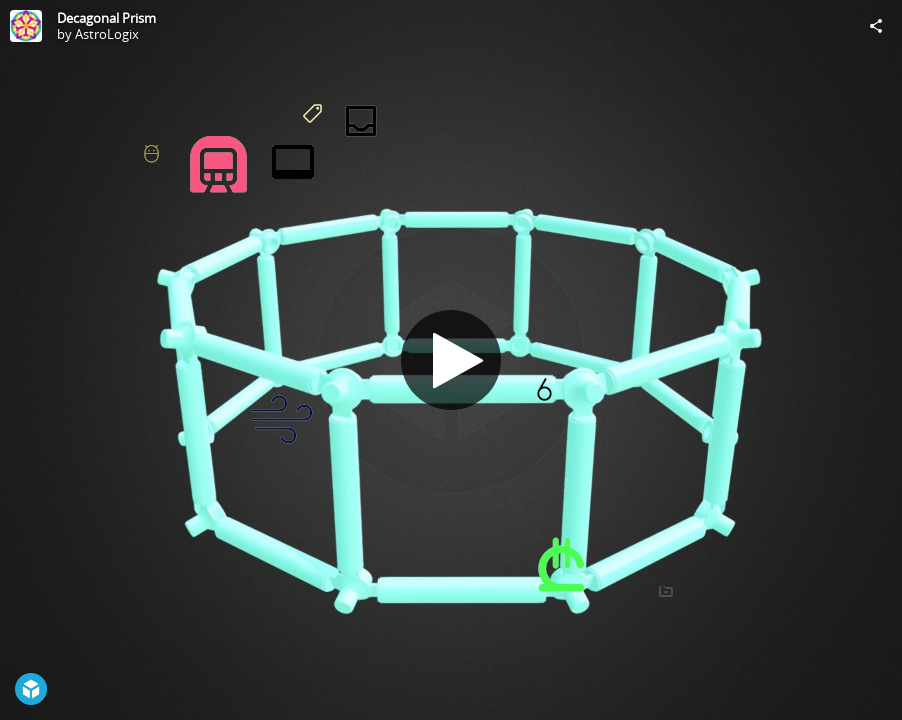 The height and width of the screenshot is (720, 902). I want to click on access subway or metro transit information, so click(218, 166).